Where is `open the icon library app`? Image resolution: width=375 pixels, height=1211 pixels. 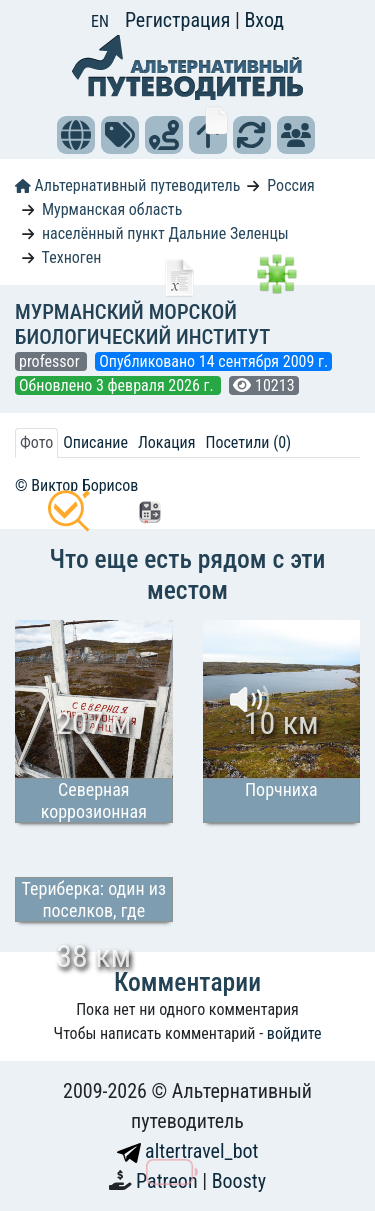 open the icon library app is located at coordinates (150, 512).